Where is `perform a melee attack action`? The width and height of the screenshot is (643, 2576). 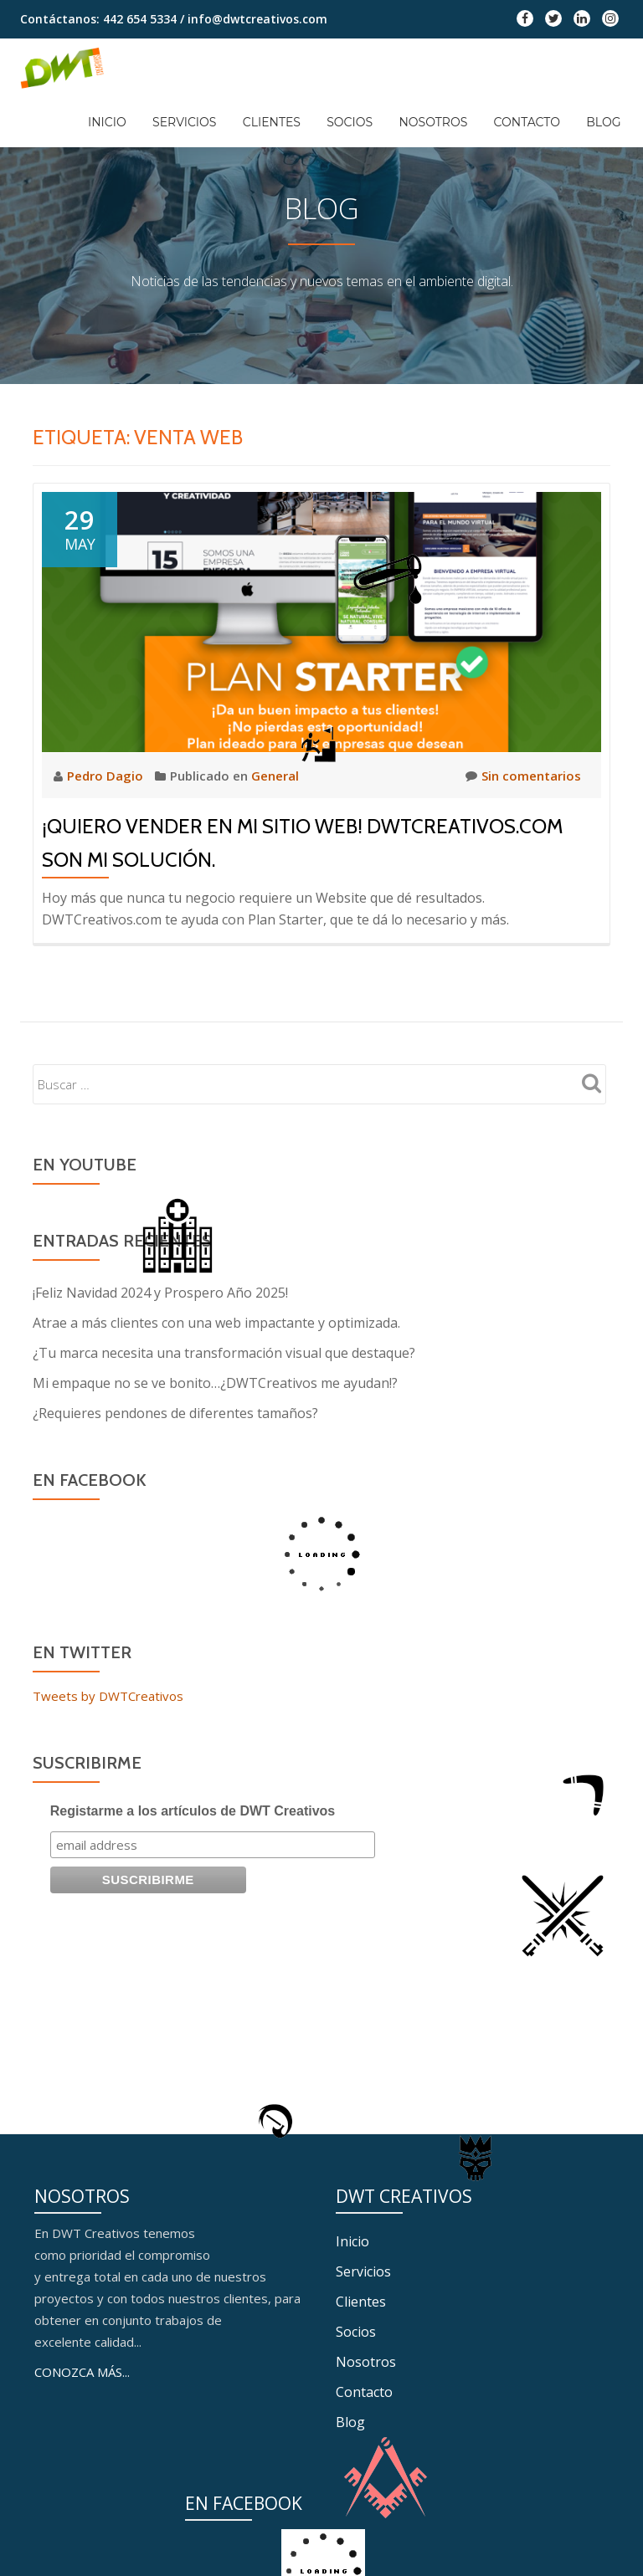 perform a melee attack action is located at coordinates (275, 2121).